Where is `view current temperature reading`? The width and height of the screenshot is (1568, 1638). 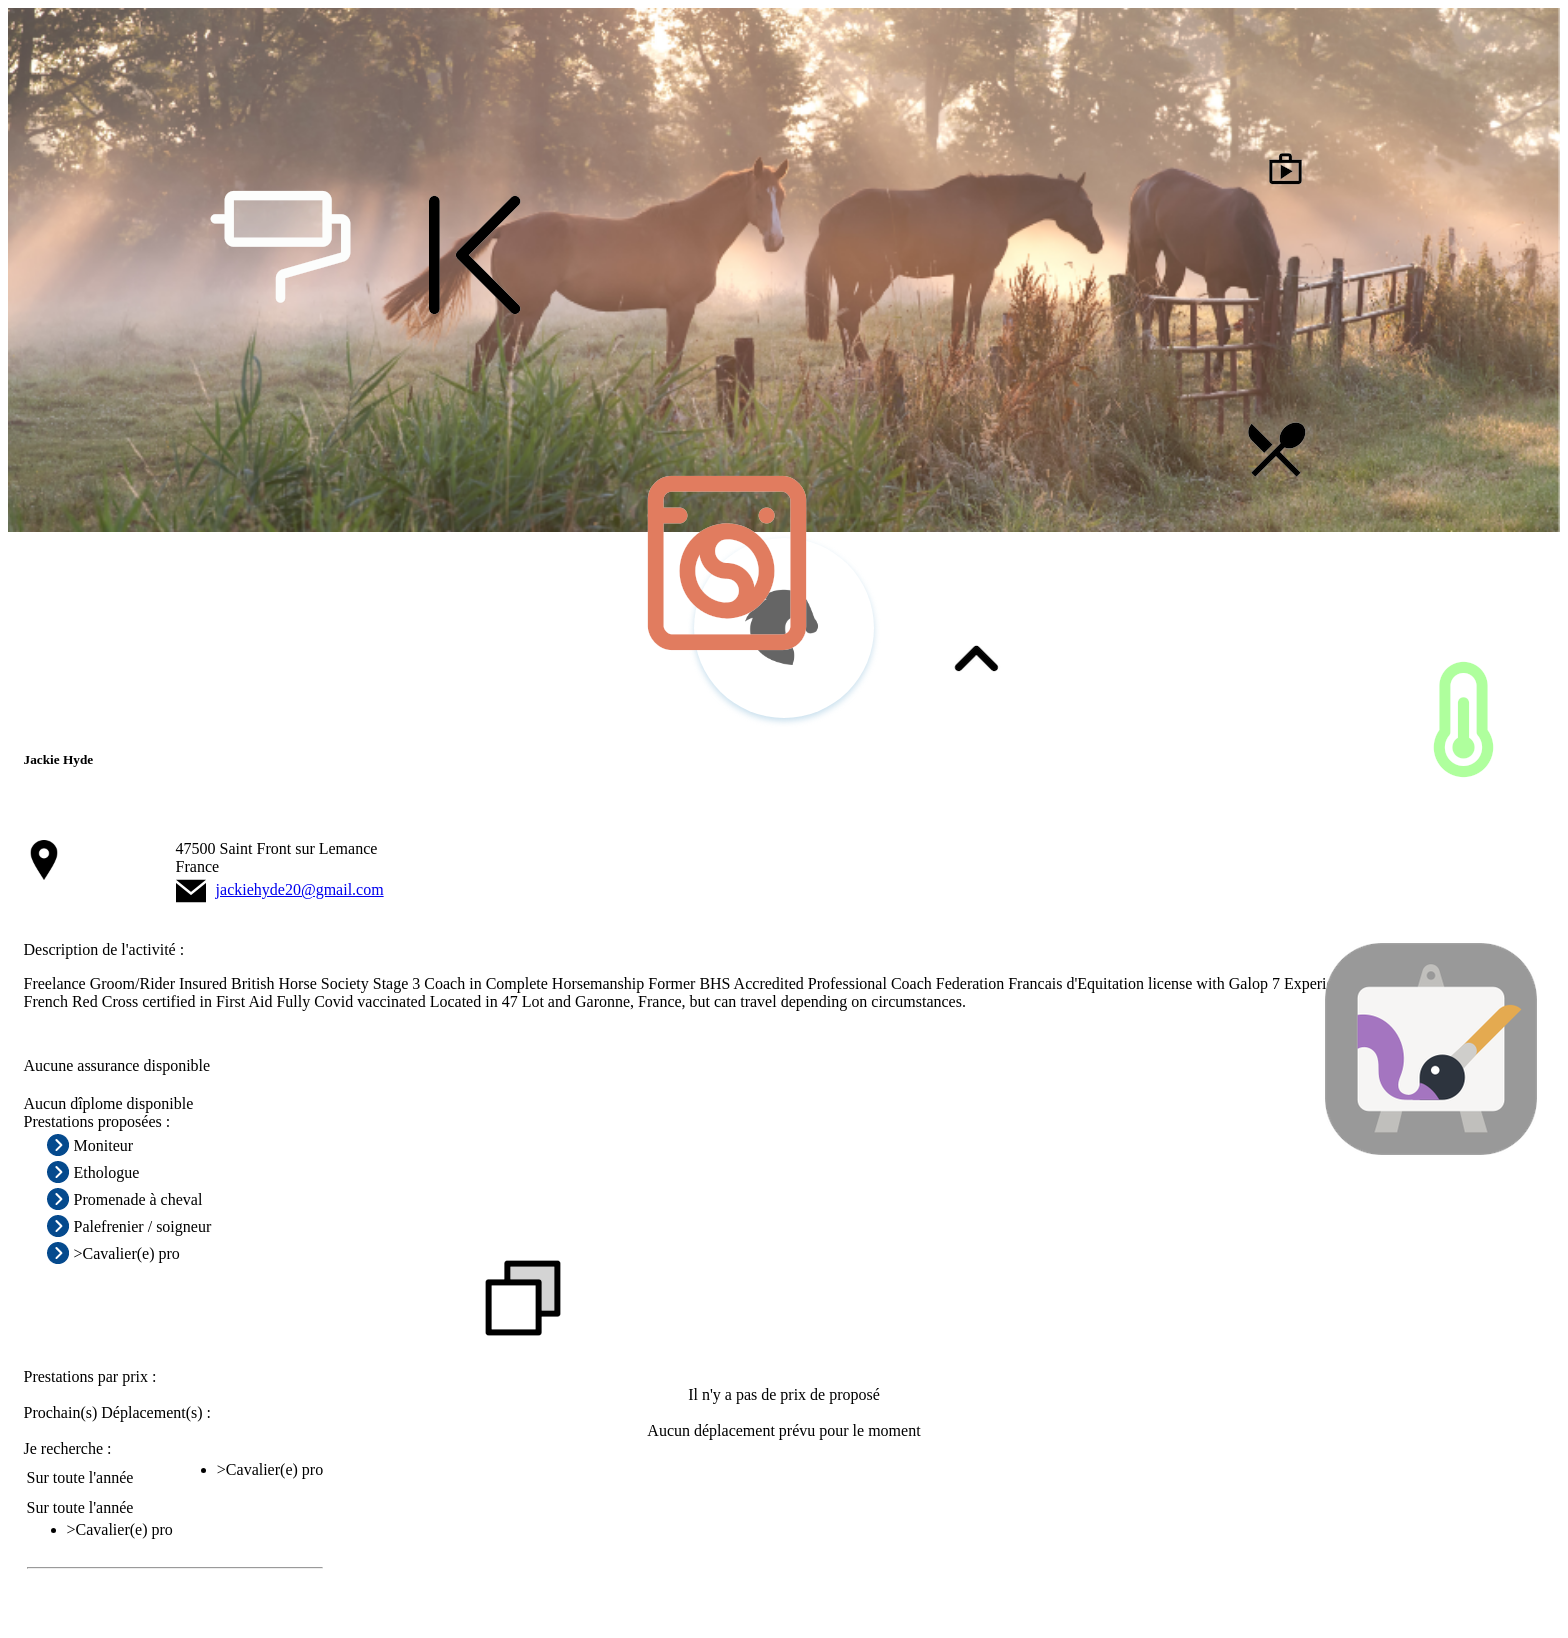
view current temperature reading is located at coordinates (1463, 719).